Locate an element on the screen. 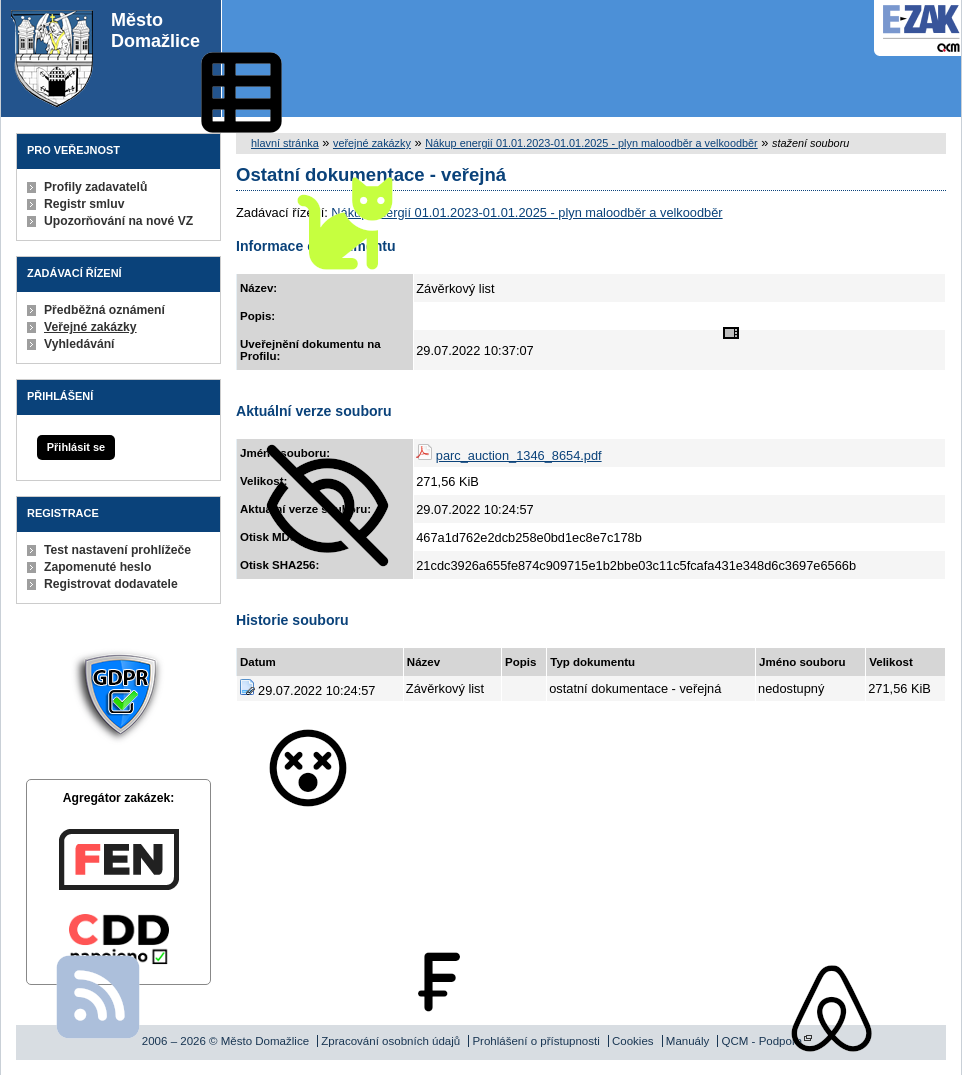 The height and width of the screenshot is (1075, 962). subscribe to RSS feed is located at coordinates (98, 997).